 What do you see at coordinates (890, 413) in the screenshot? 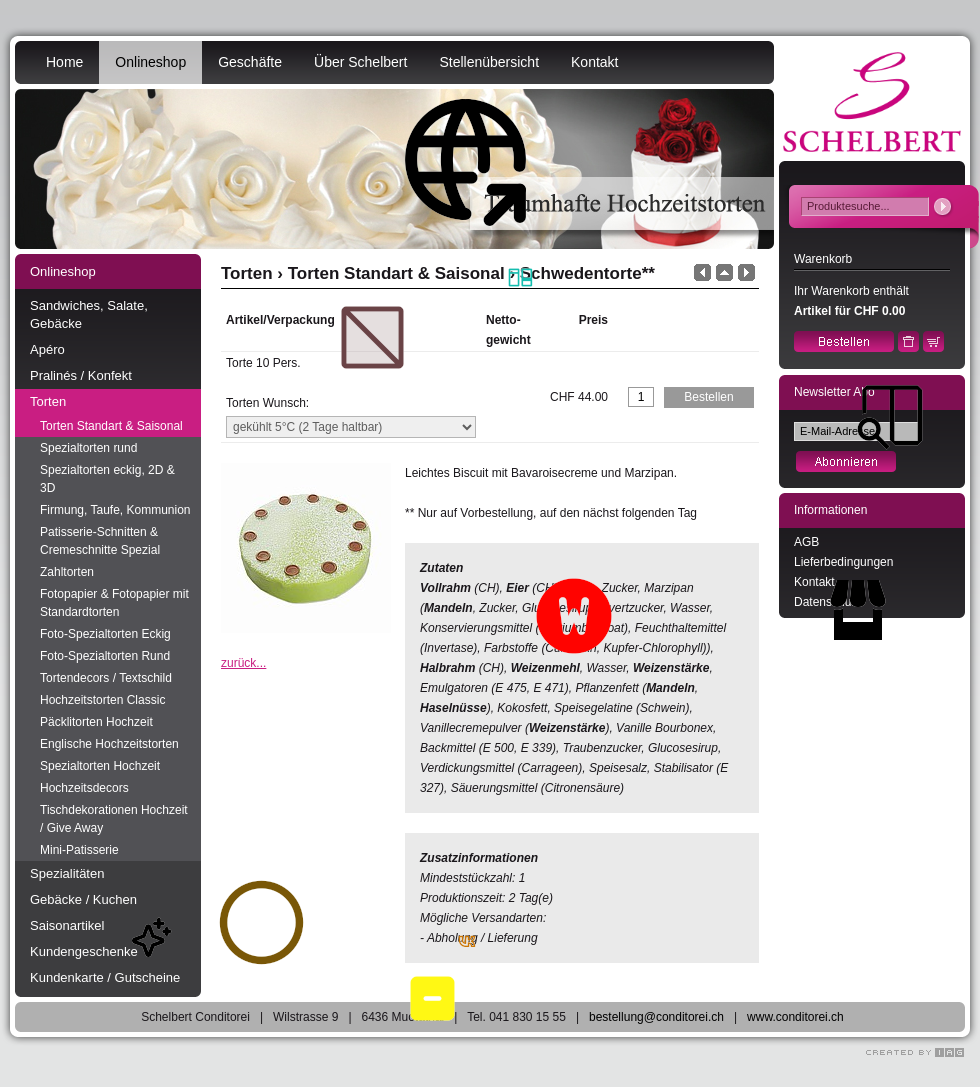
I see `open file preview pane` at bounding box center [890, 413].